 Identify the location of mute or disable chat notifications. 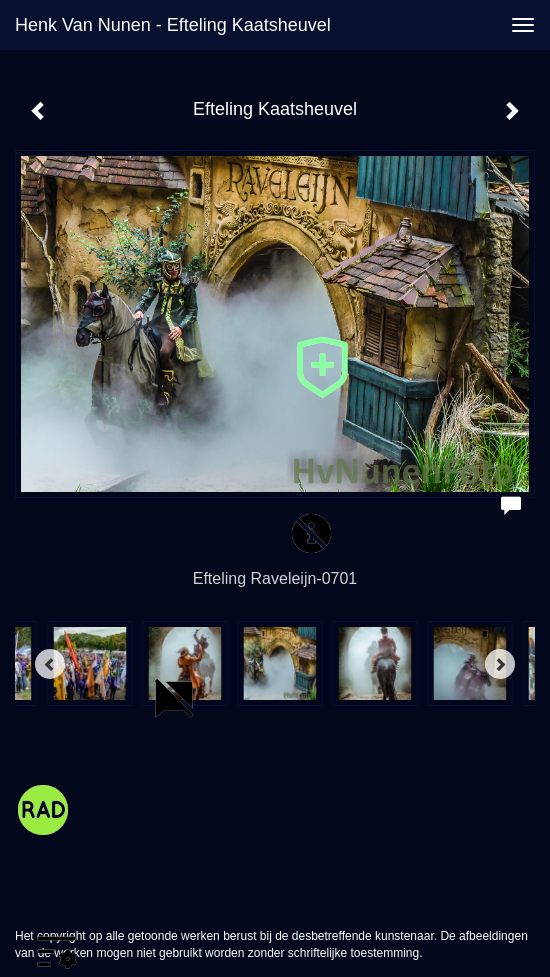
(174, 698).